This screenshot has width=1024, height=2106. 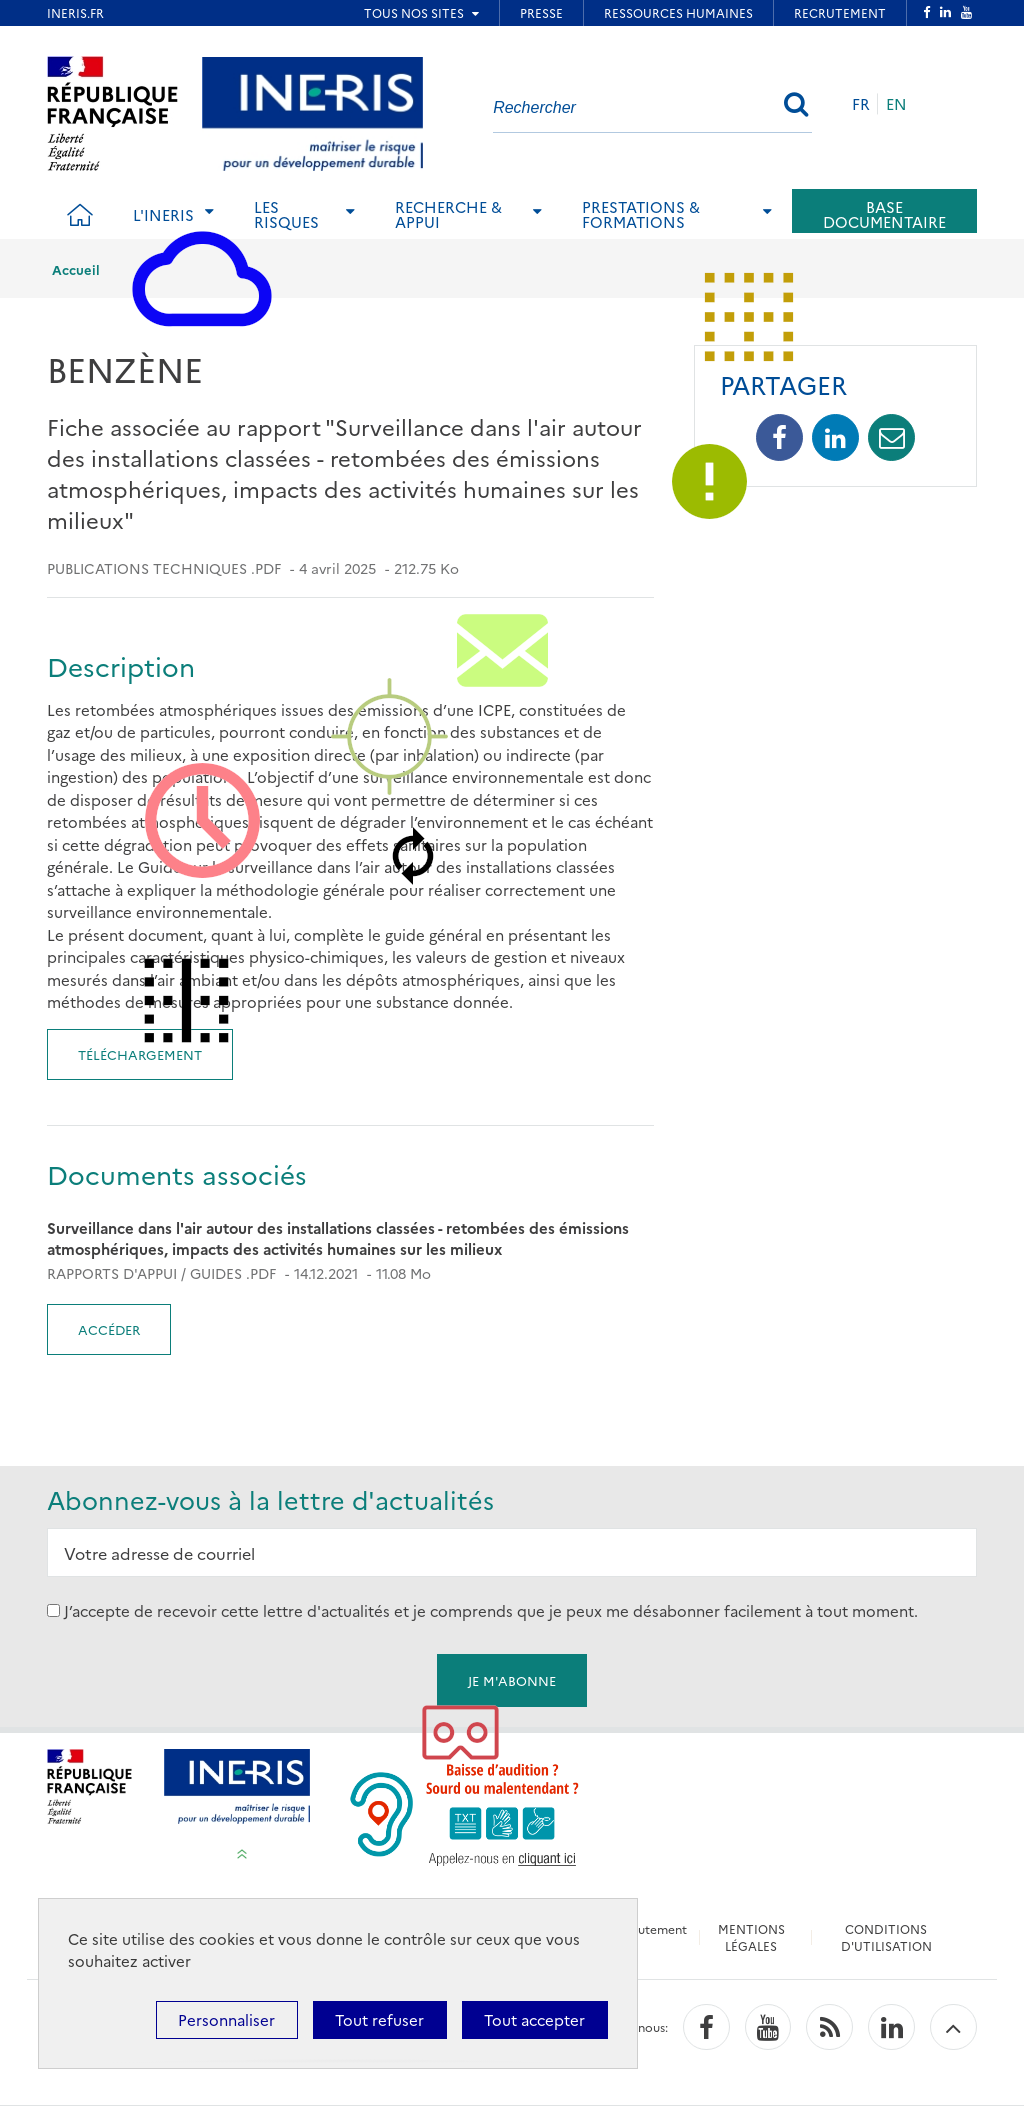 I want to click on refresh the current page or content, so click(x=413, y=856).